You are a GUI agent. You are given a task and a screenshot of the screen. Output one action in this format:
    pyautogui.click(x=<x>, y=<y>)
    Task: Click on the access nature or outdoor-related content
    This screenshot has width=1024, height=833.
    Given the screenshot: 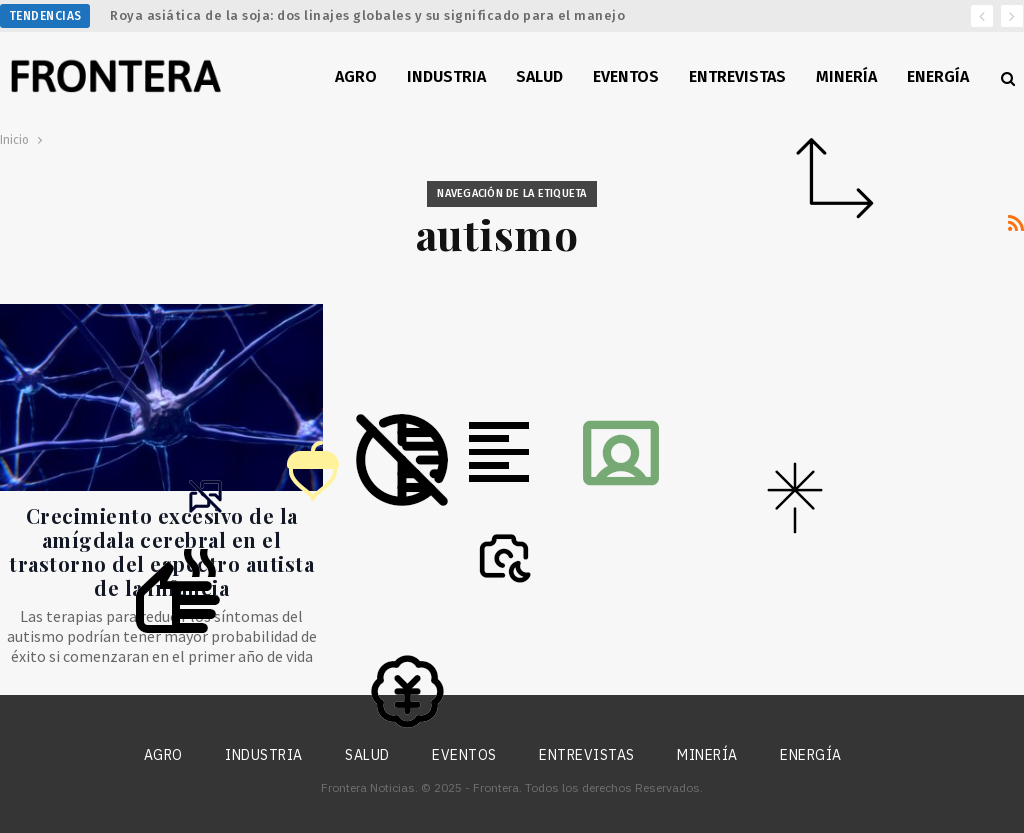 What is the action you would take?
    pyautogui.click(x=313, y=471)
    